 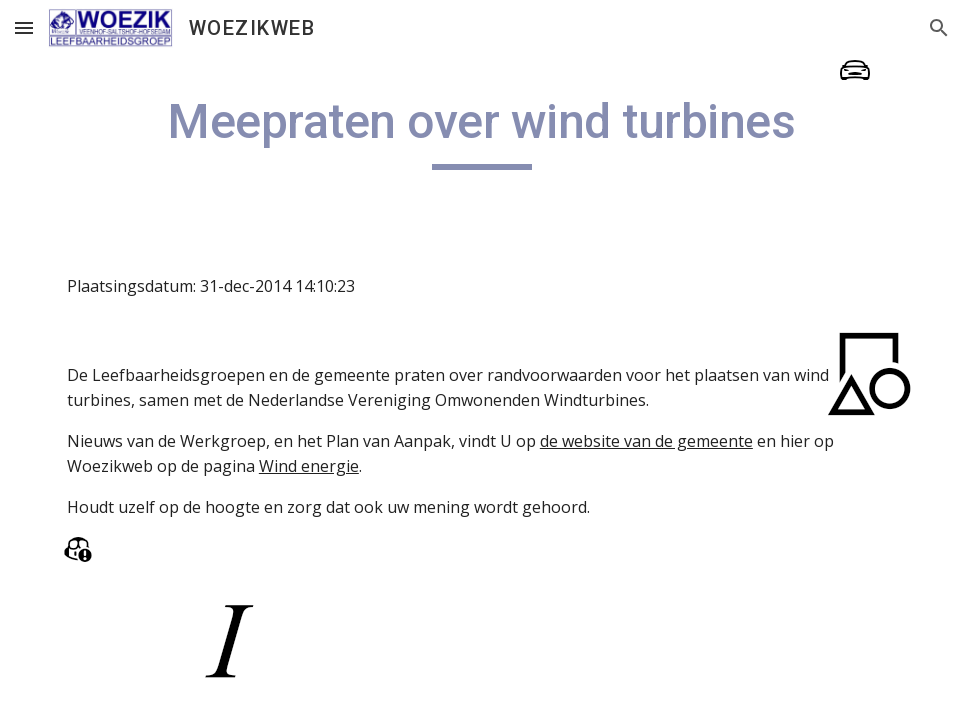 What do you see at coordinates (855, 70) in the screenshot?
I see `select sports car or performance vehicle option` at bounding box center [855, 70].